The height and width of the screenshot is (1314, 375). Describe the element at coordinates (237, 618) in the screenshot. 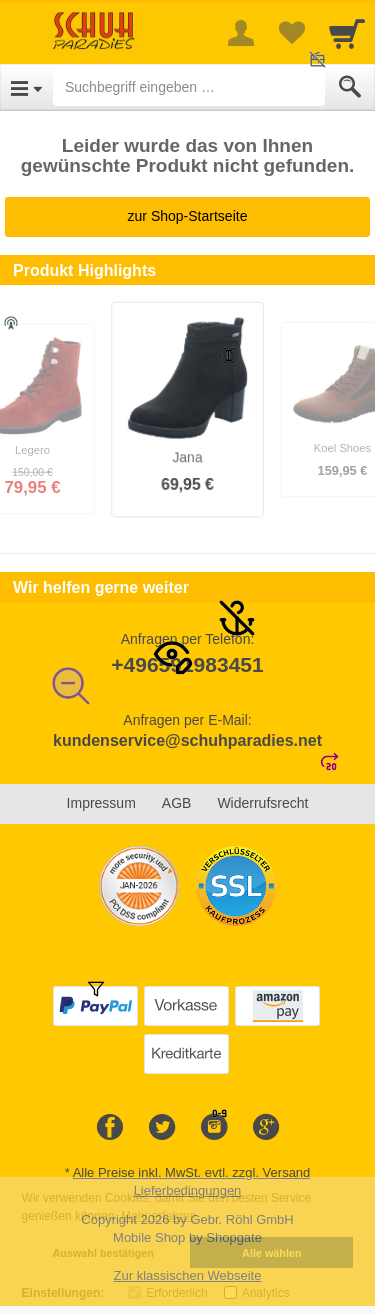

I see `disable anchor or fixed position` at that location.